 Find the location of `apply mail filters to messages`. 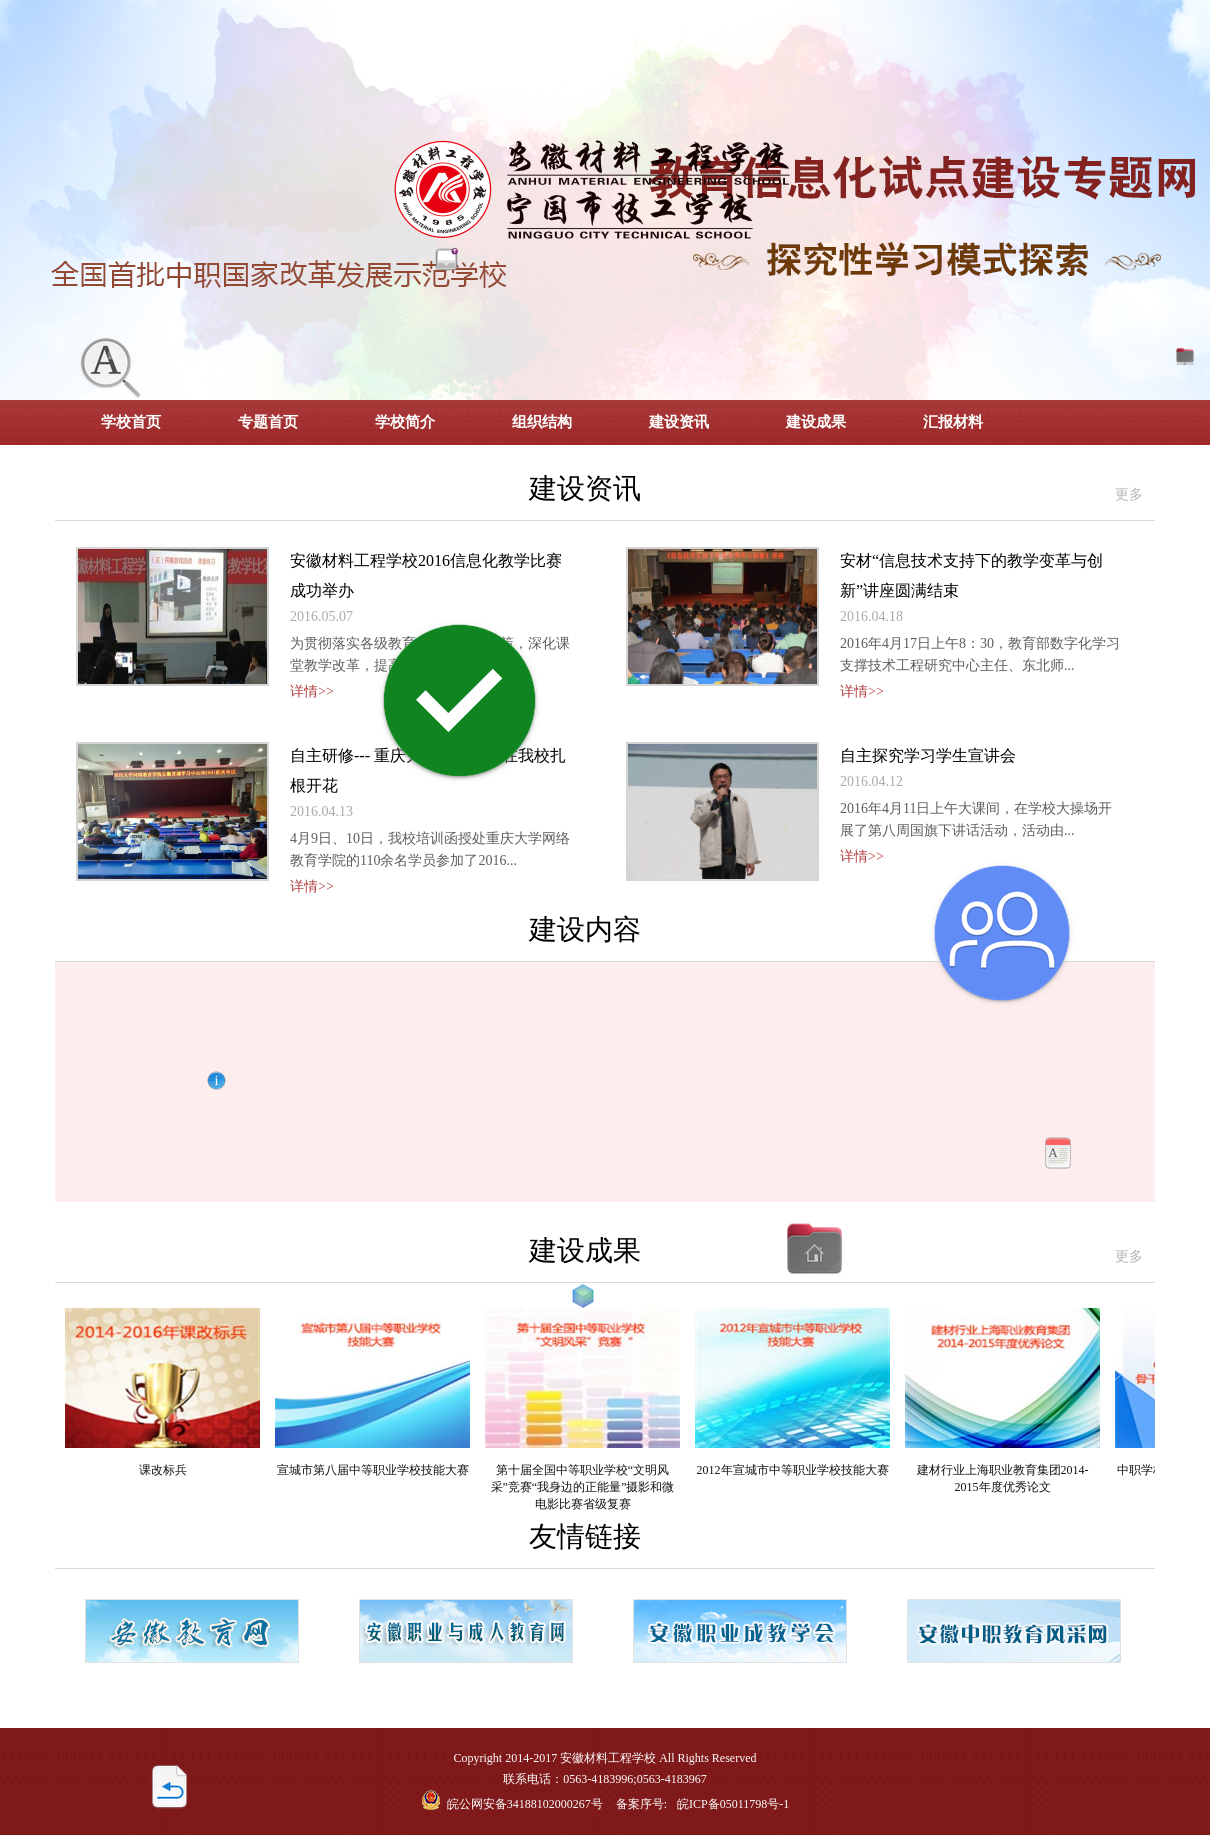

apply mail filters to messages is located at coordinates (459, 700).